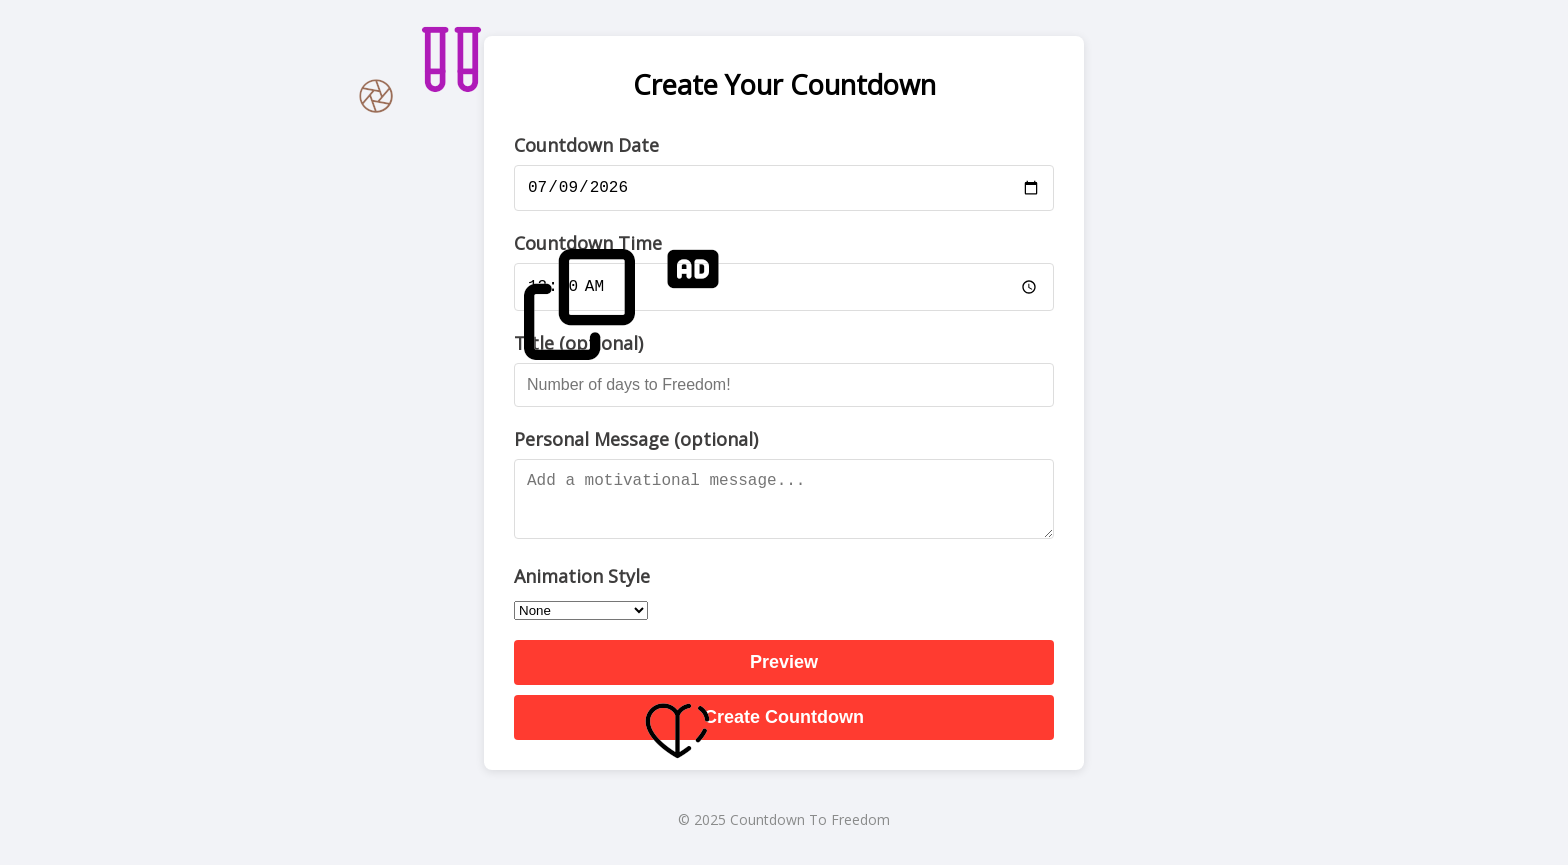  I want to click on access lab results or diagnostics, so click(451, 59).